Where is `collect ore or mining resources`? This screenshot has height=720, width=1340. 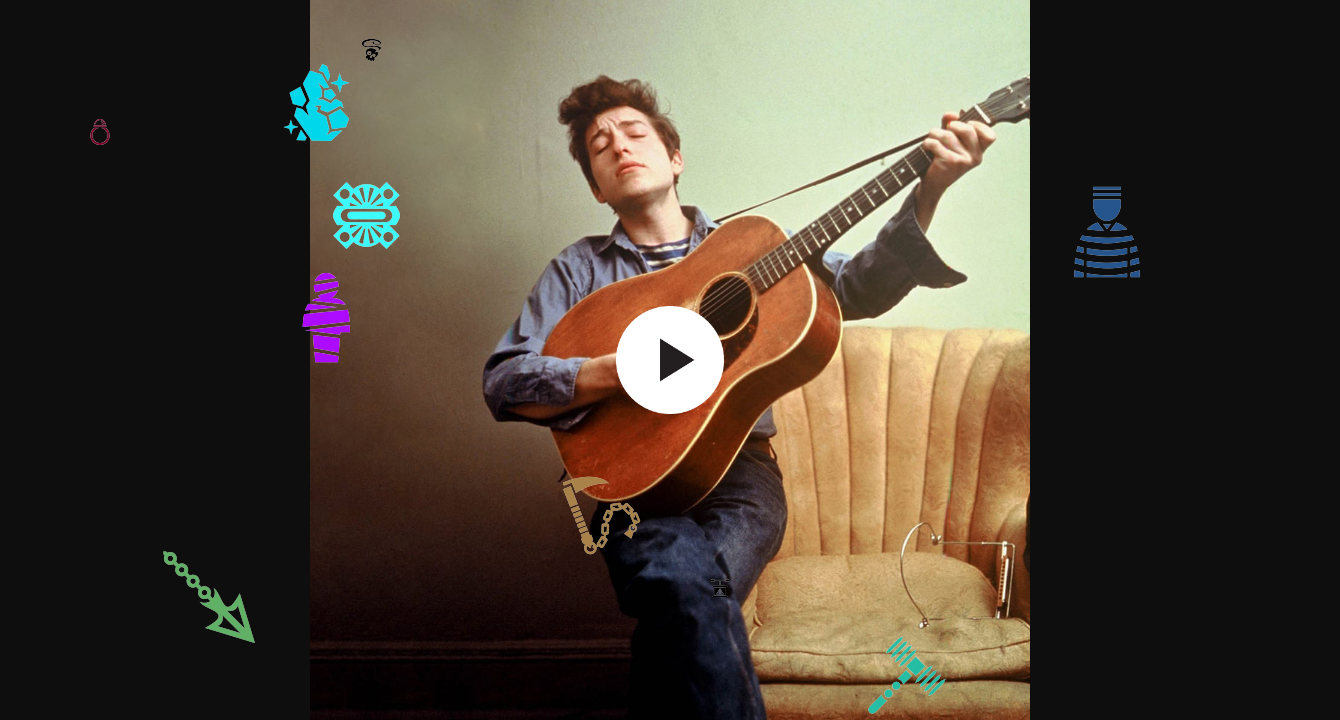 collect ore or mining resources is located at coordinates (316, 102).